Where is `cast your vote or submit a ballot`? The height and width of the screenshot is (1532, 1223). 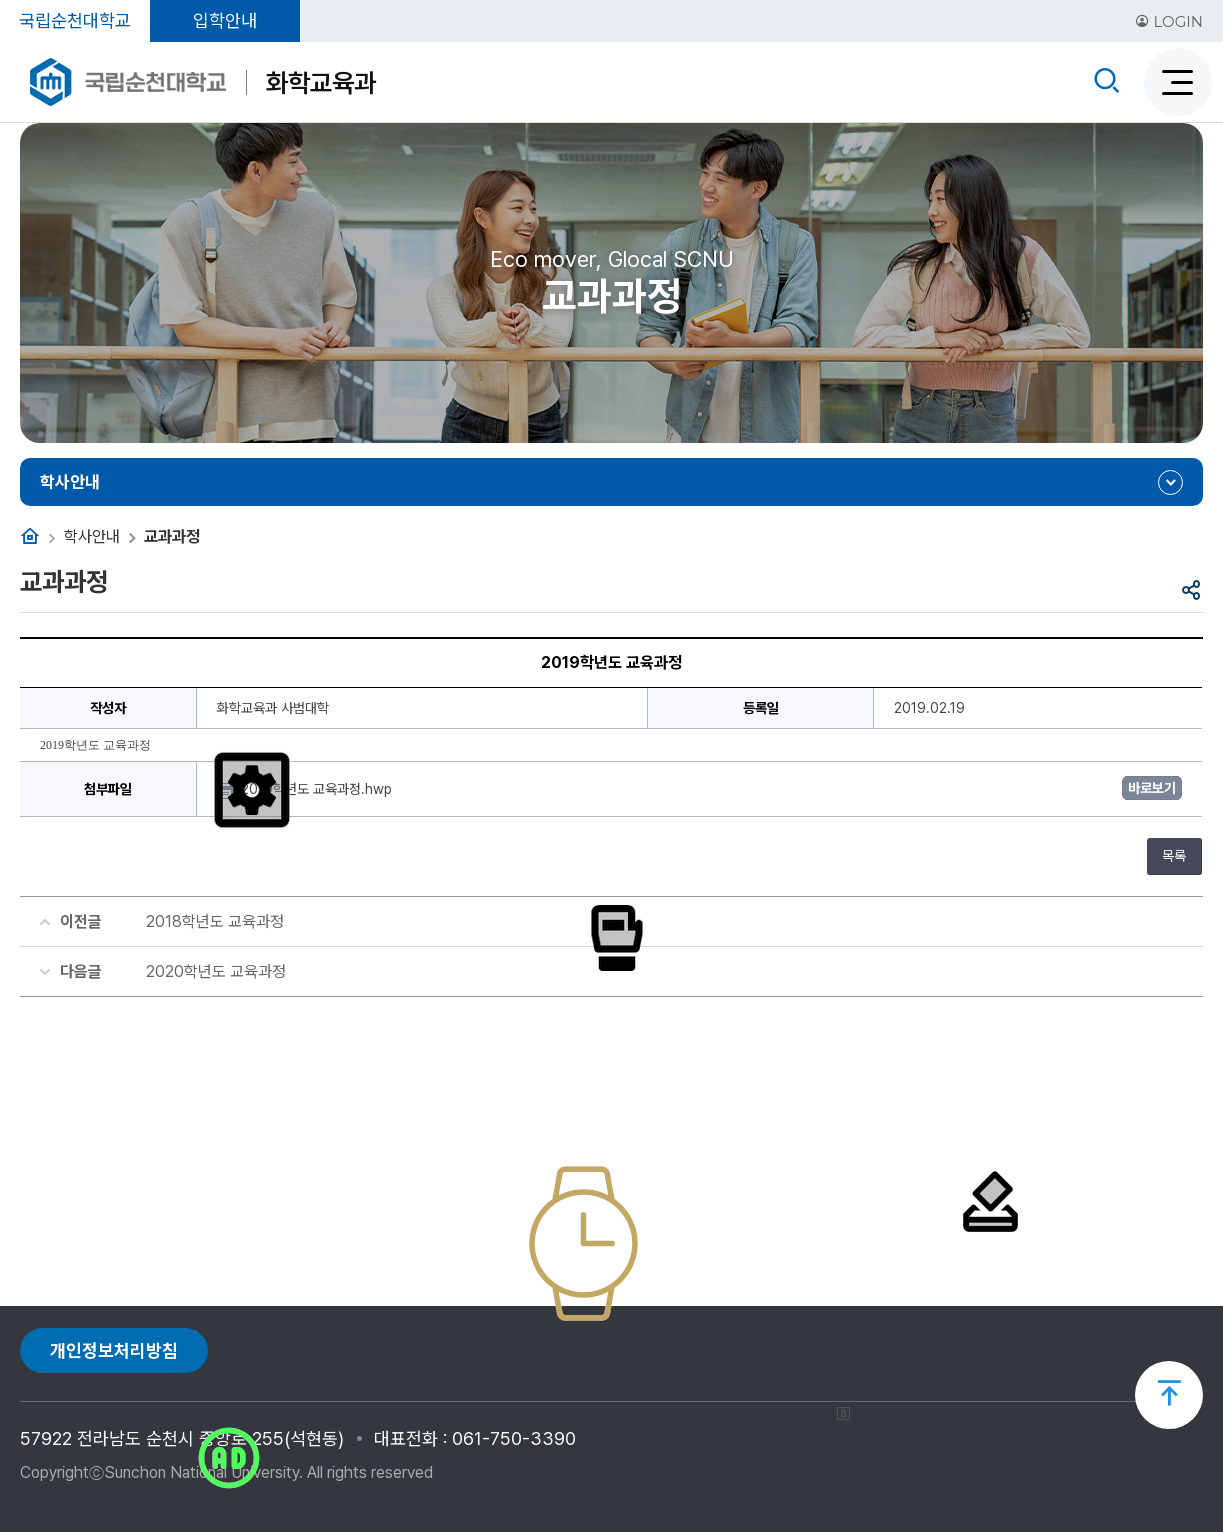
cast your vote or submit a ballot is located at coordinates (990, 1201).